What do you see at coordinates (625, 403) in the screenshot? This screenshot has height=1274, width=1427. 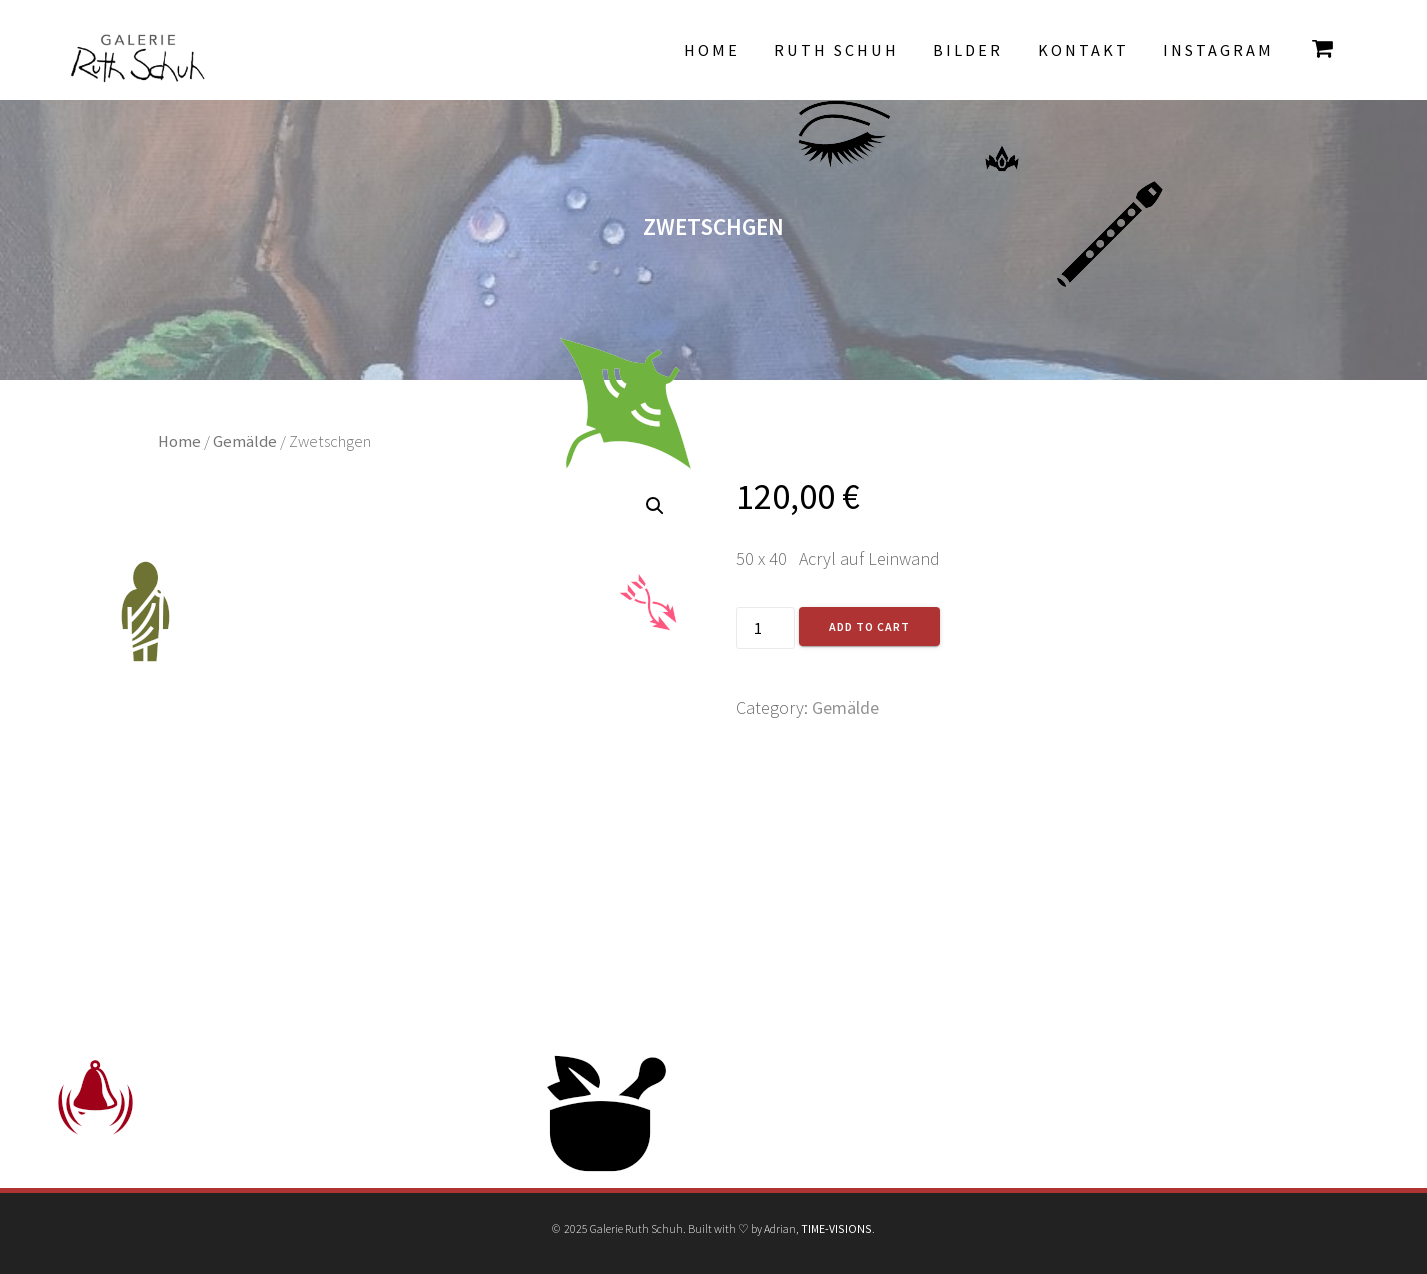 I see `indicates manta ray or marine life content` at bounding box center [625, 403].